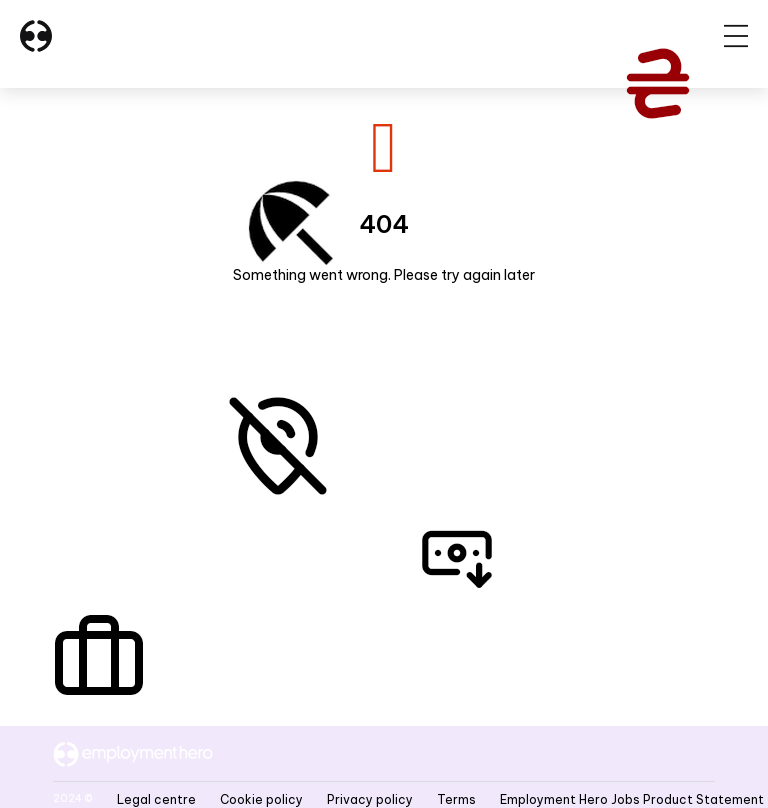  I want to click on disable location services, so click(278, 446).